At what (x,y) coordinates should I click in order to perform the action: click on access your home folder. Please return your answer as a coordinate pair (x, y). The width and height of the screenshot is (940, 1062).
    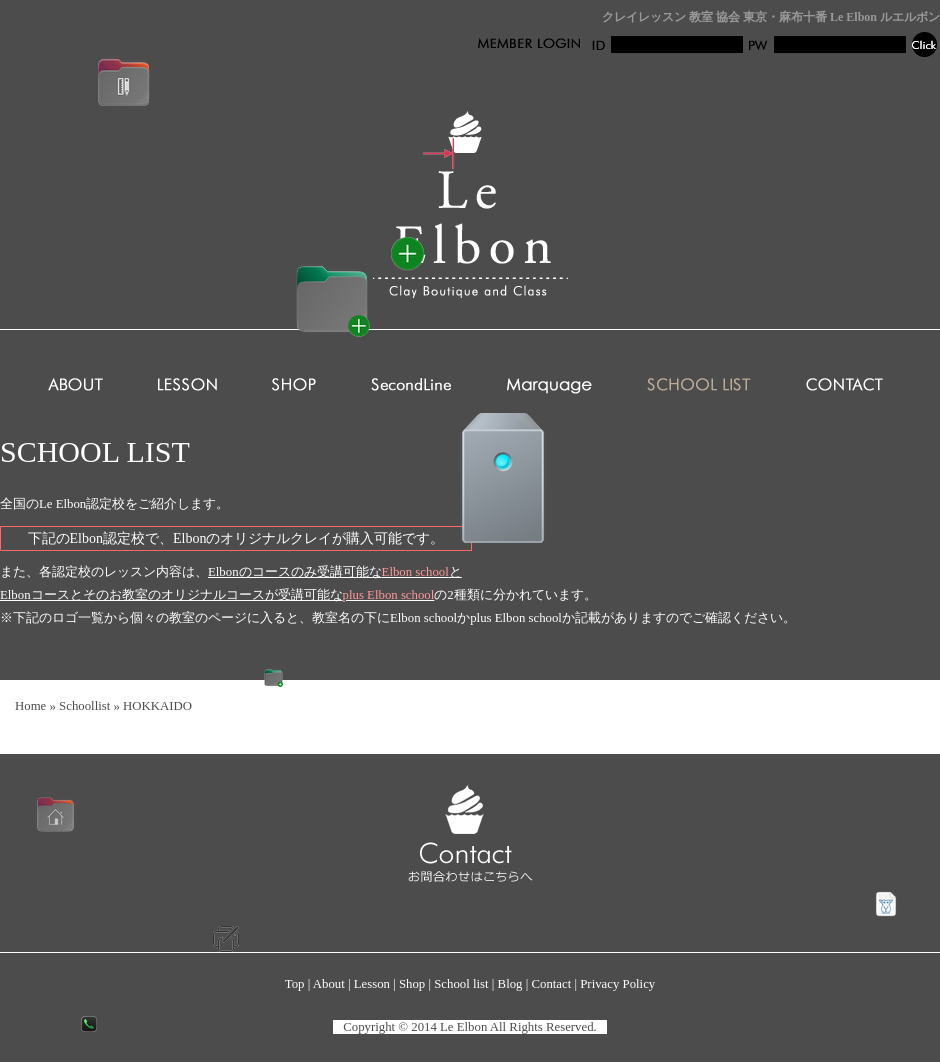
    Looking at the image, I should click on (55, 814).